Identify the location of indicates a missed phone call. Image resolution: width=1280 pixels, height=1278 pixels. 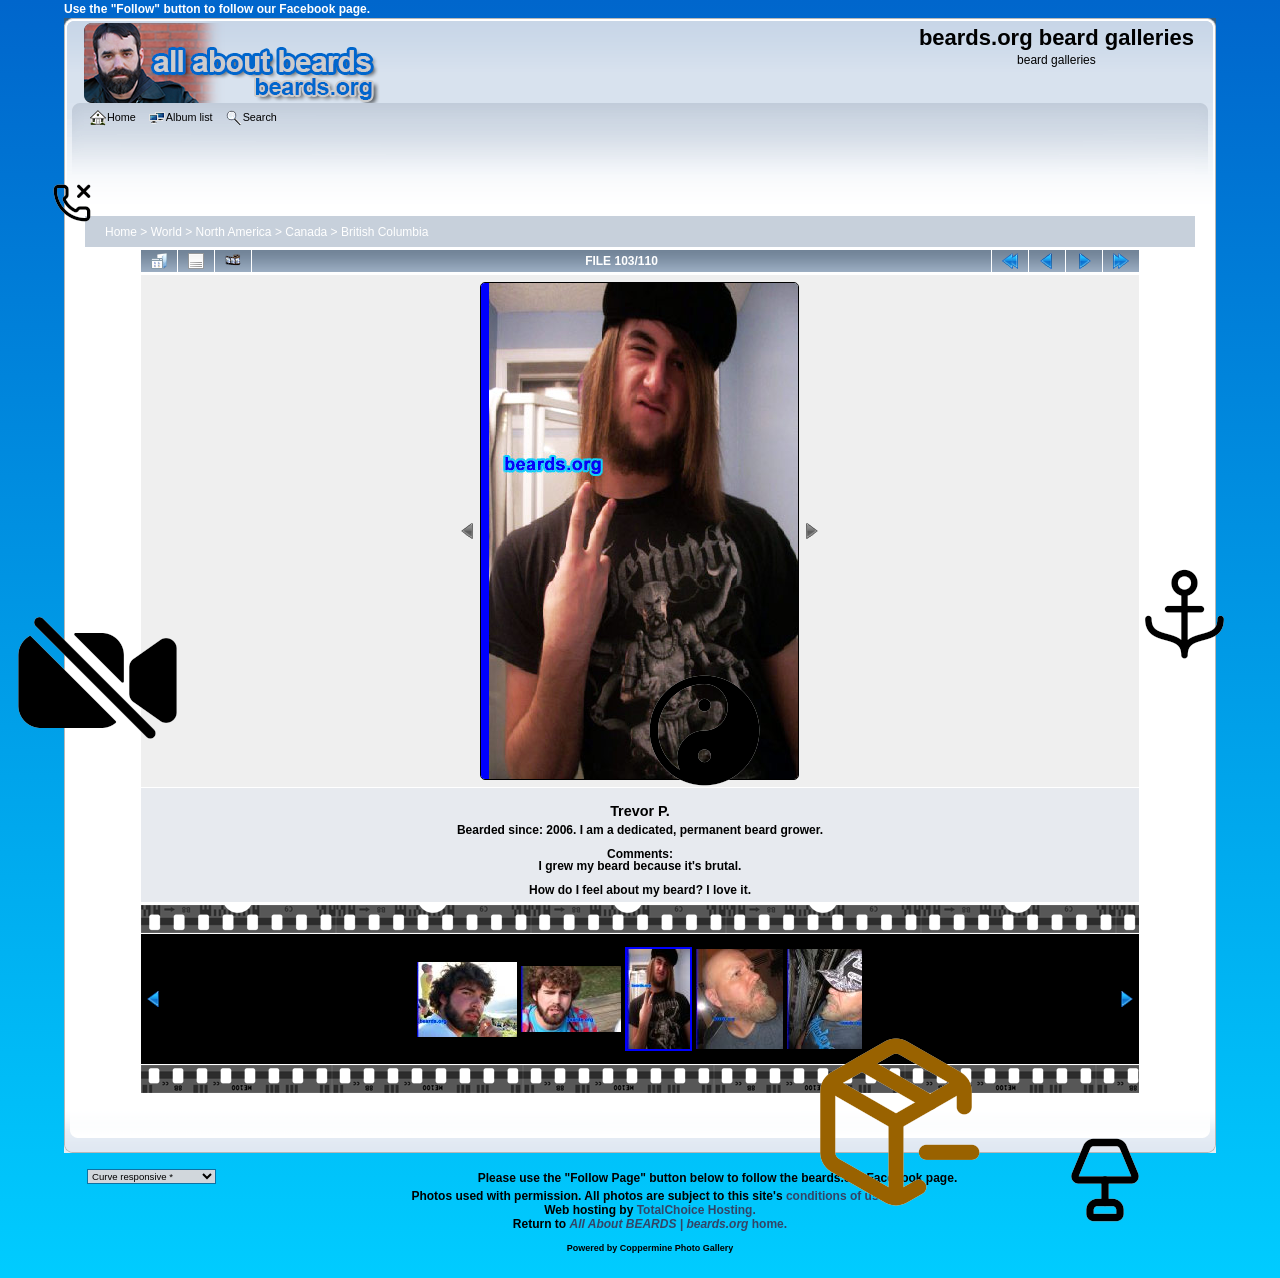
(72, 203).